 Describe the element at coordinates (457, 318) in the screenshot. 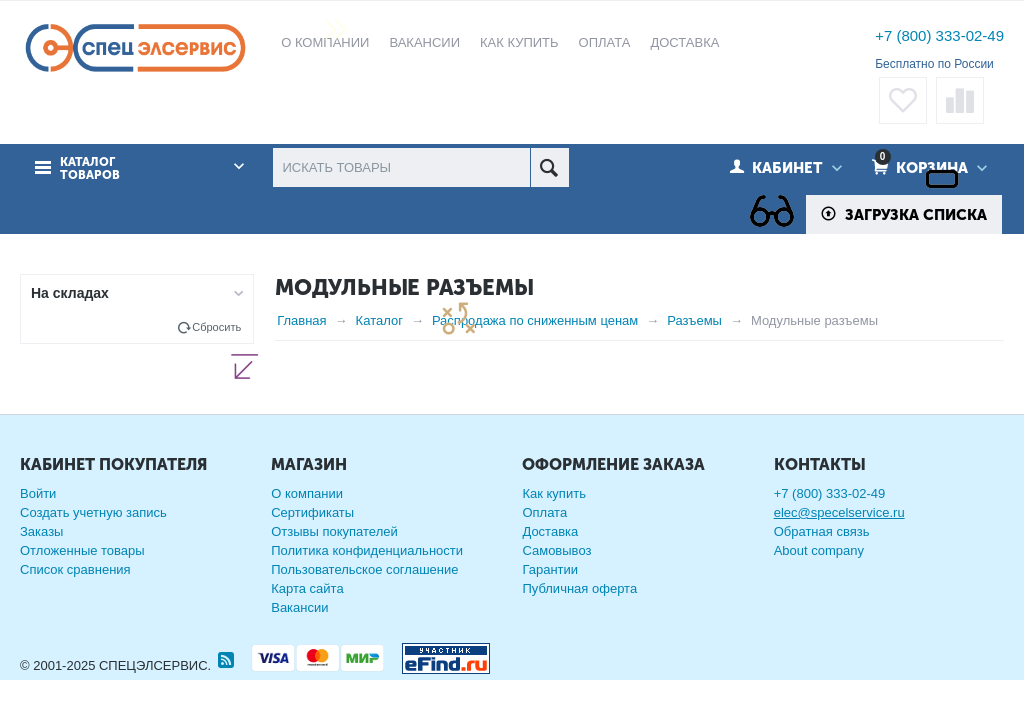

I see `view game plan or strategy options` at that location.